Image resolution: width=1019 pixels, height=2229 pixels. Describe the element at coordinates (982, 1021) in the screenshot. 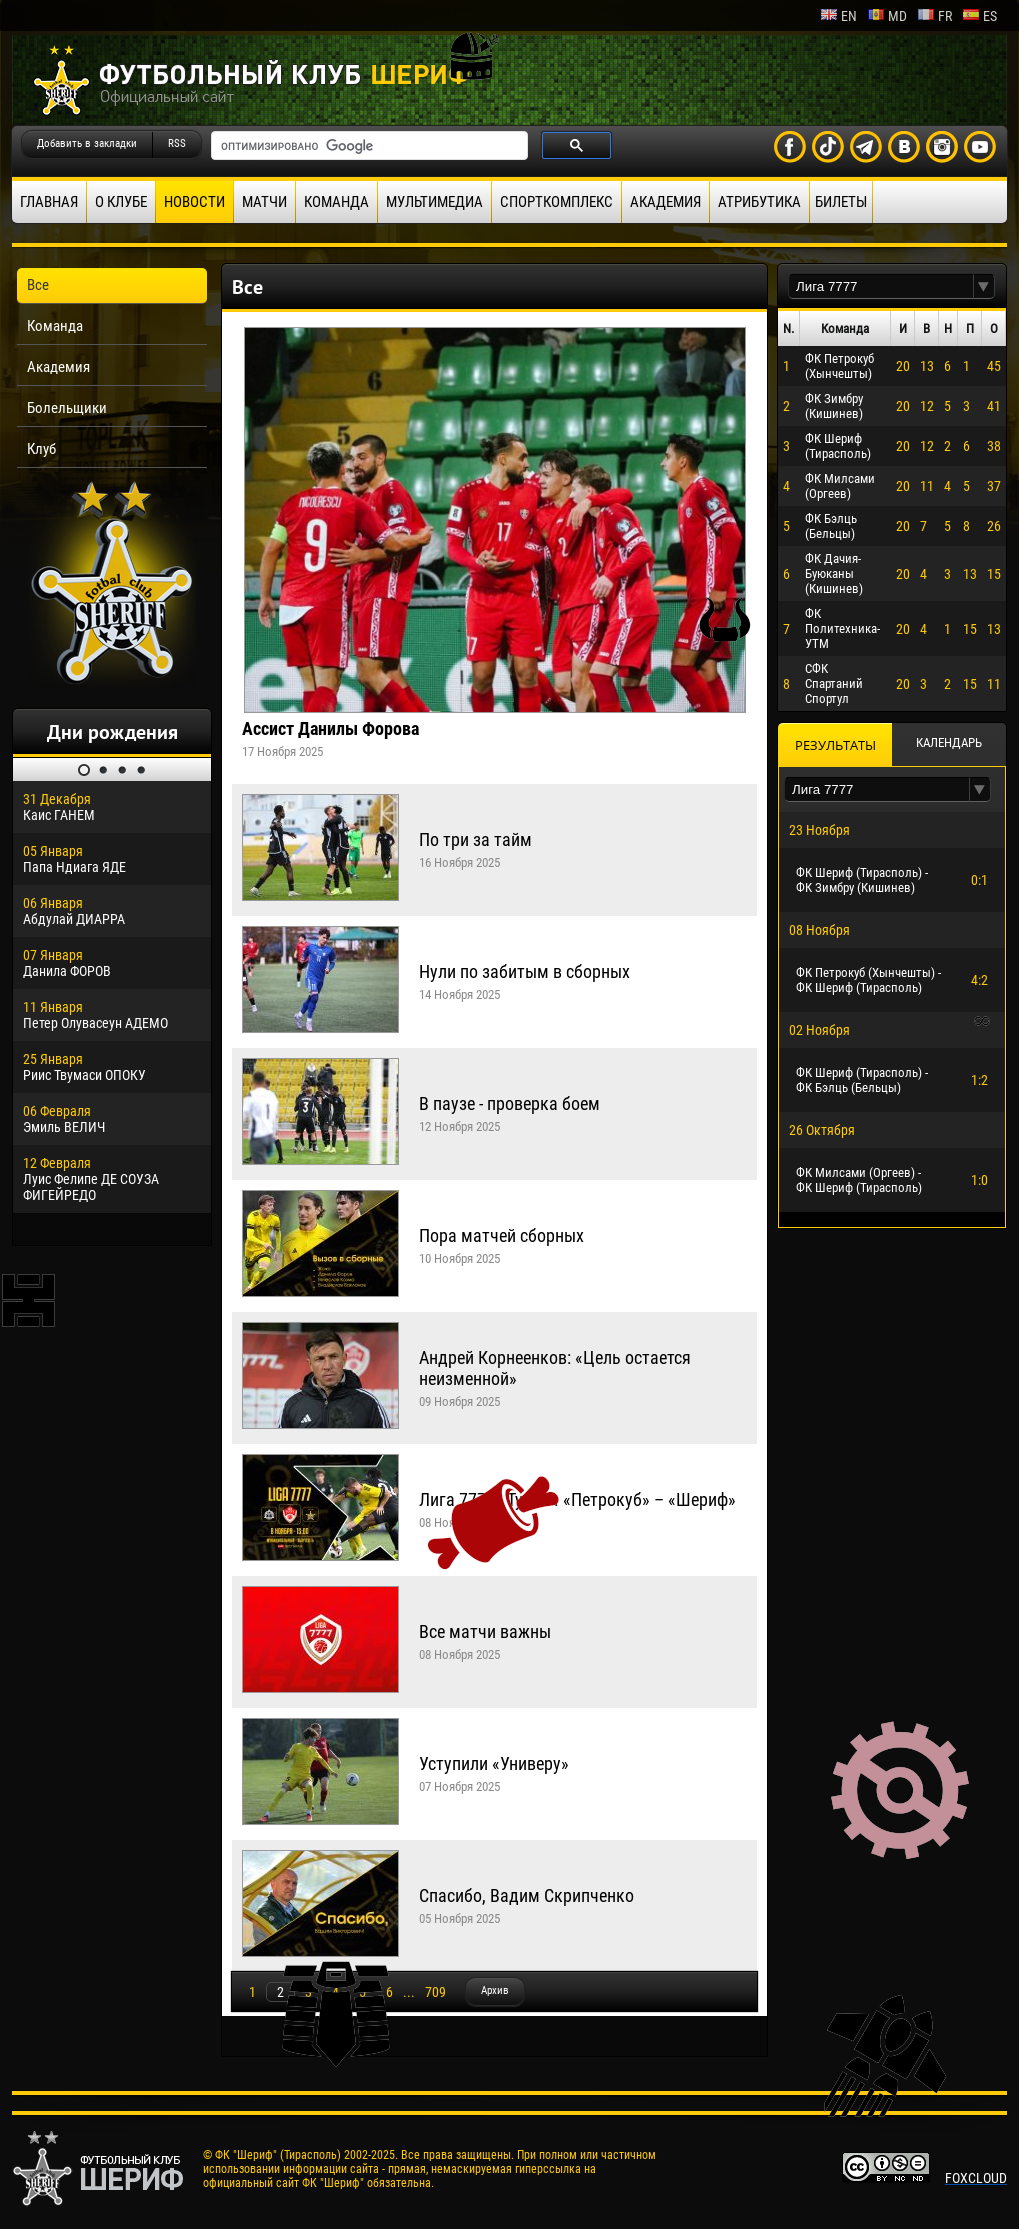

I see `indicates unlimited or infinite quantity` at that location.